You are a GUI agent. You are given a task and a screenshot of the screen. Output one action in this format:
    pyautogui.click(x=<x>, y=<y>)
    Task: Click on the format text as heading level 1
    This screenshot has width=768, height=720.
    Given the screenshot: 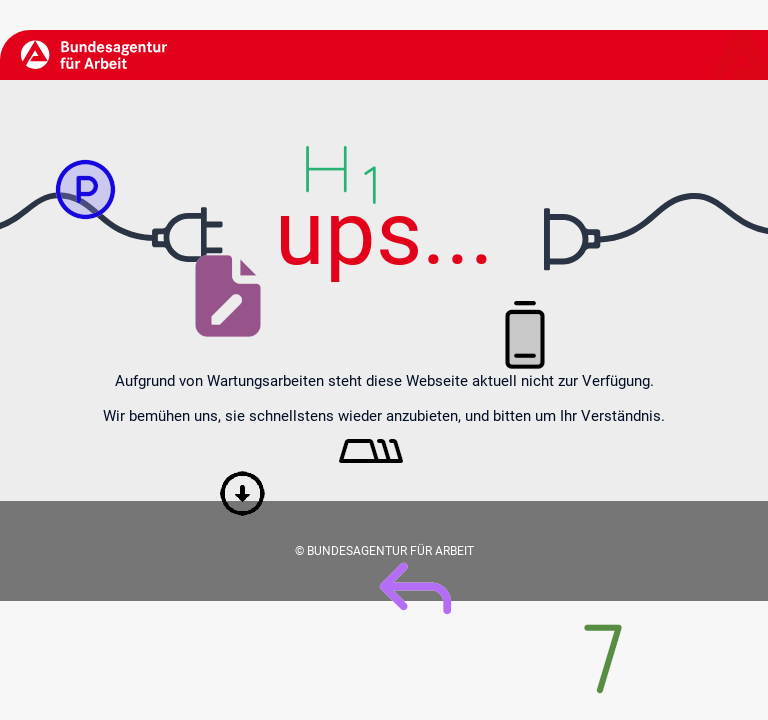 What is the action you would take?
    pyautogui.click(x=339, y=173)
    